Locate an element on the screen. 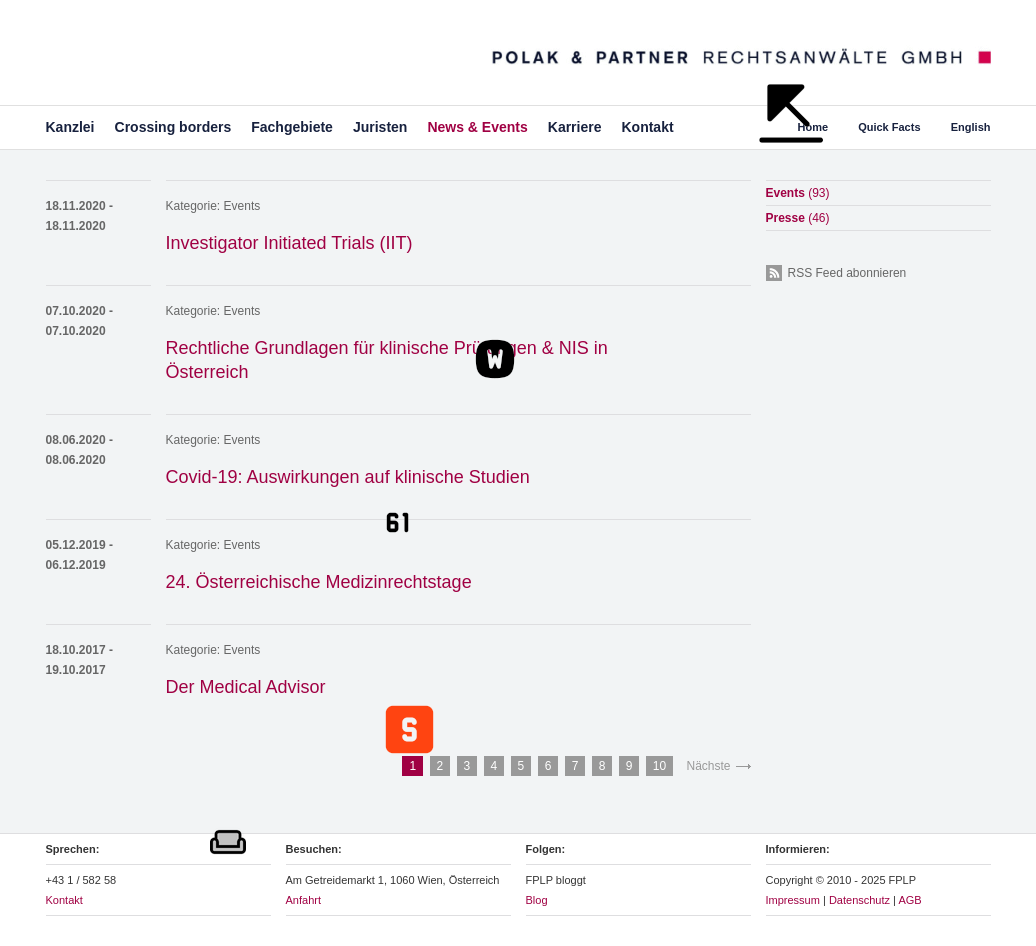 This screenshot has height=946, width=1036. view weekend or leisure activities is located at coordinates (228, 842).